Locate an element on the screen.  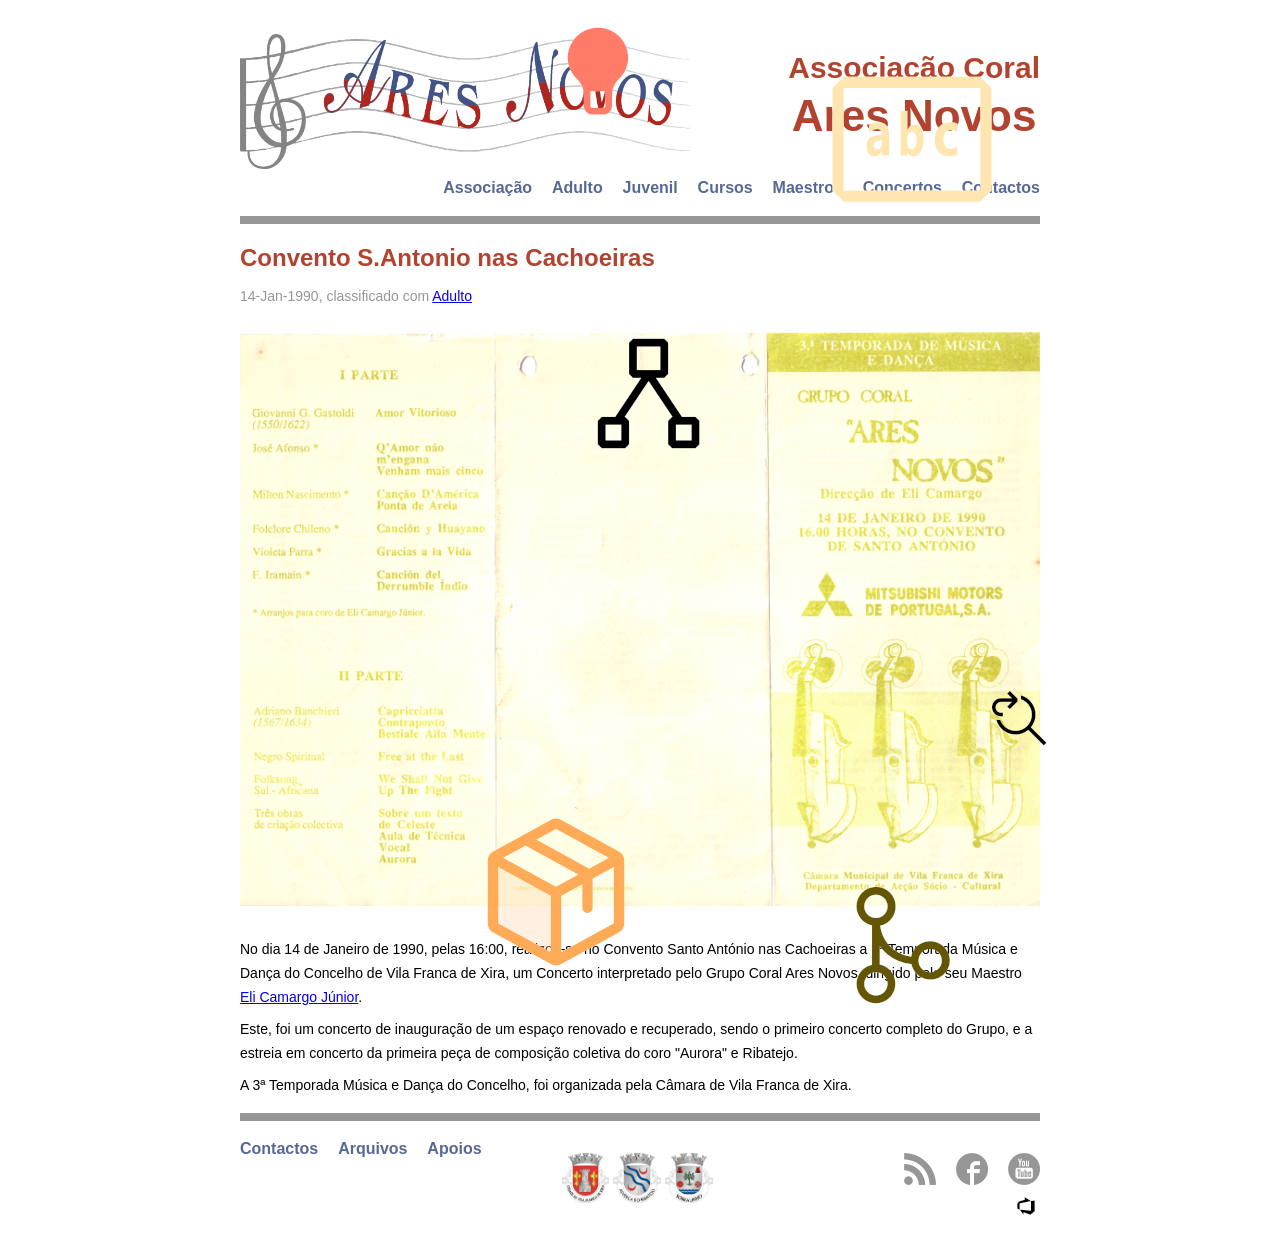
go to search panel is located at coordinates (1021, 720).